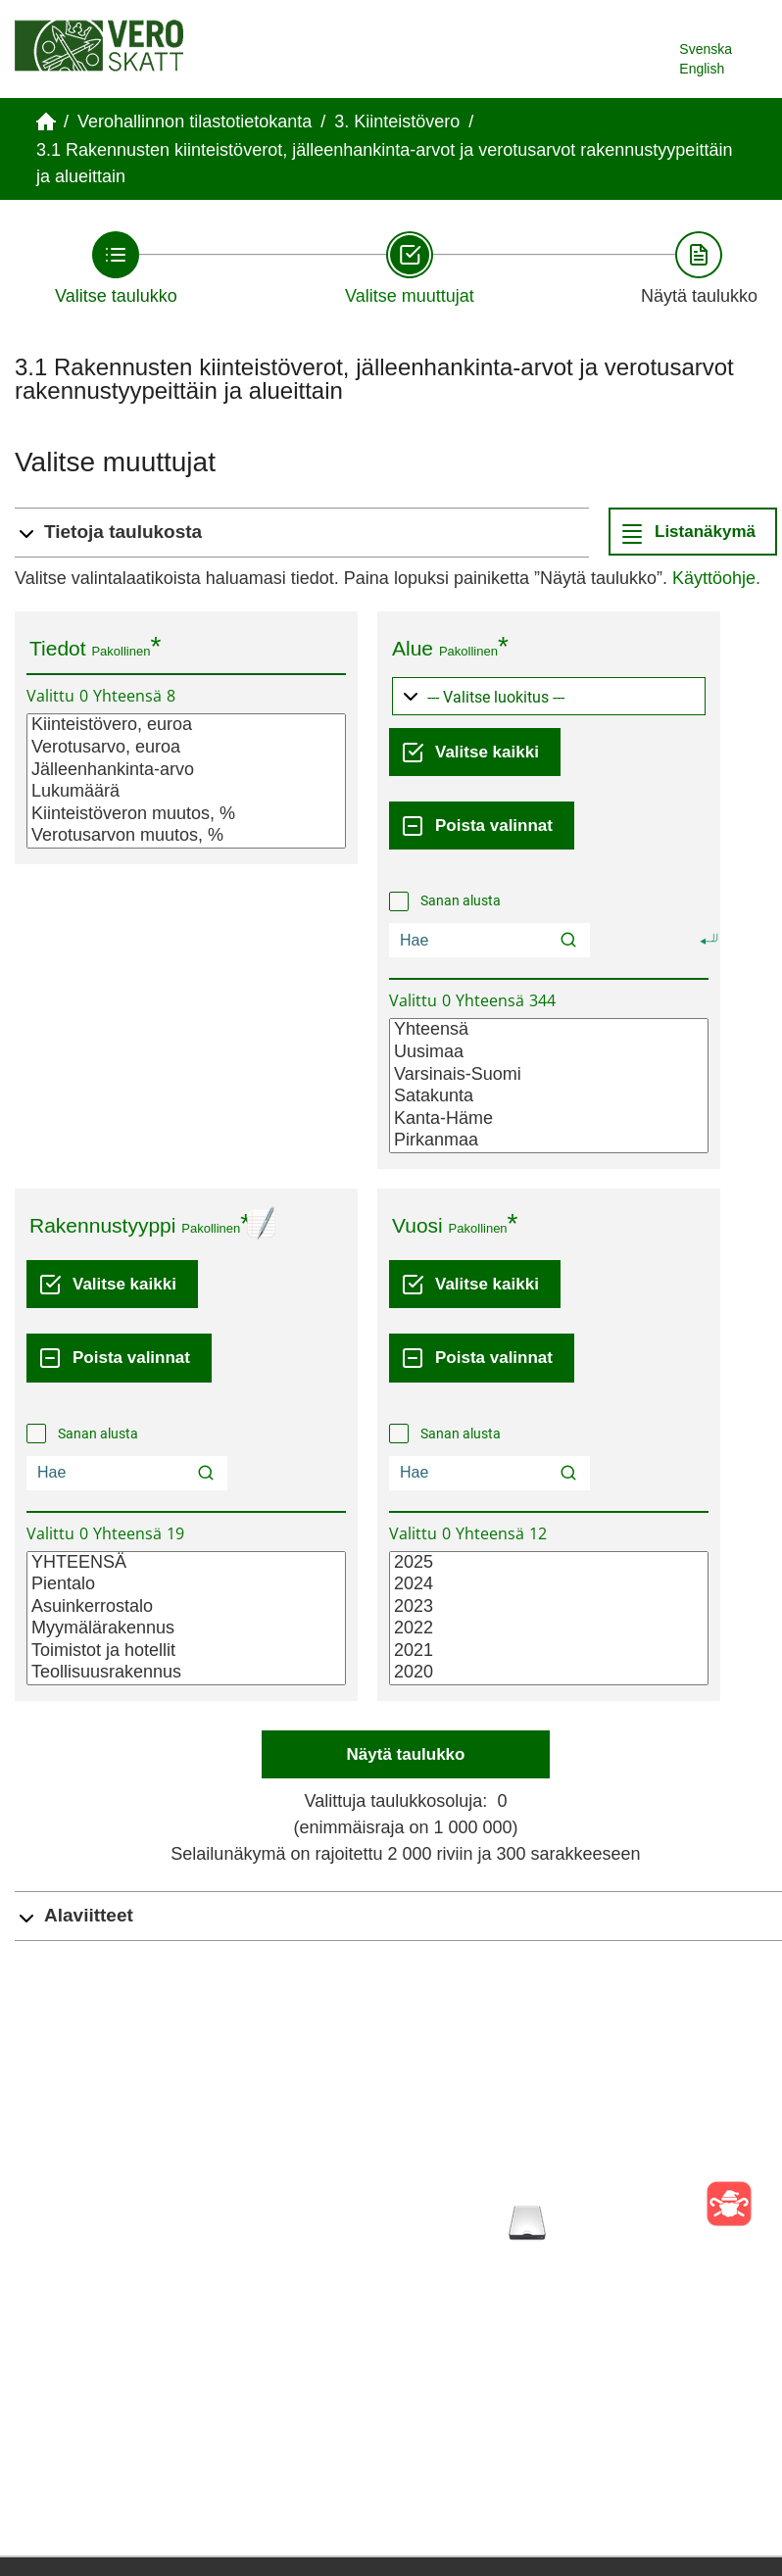 The height and width of the screenshot is (2576, 782). What do you see at coordinates (527, 2223) in the screenshot?
I see `open scanner application` at bounding box center [527, 2223].